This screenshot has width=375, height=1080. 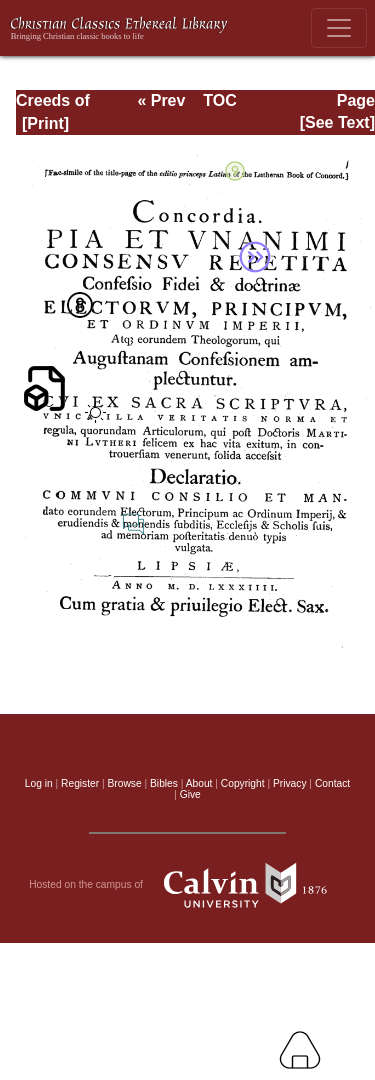 What do you see at coordinates (255, 257) in the screenshot?
I see `skip forward or advance to next item` at bounding box center [255, 257].